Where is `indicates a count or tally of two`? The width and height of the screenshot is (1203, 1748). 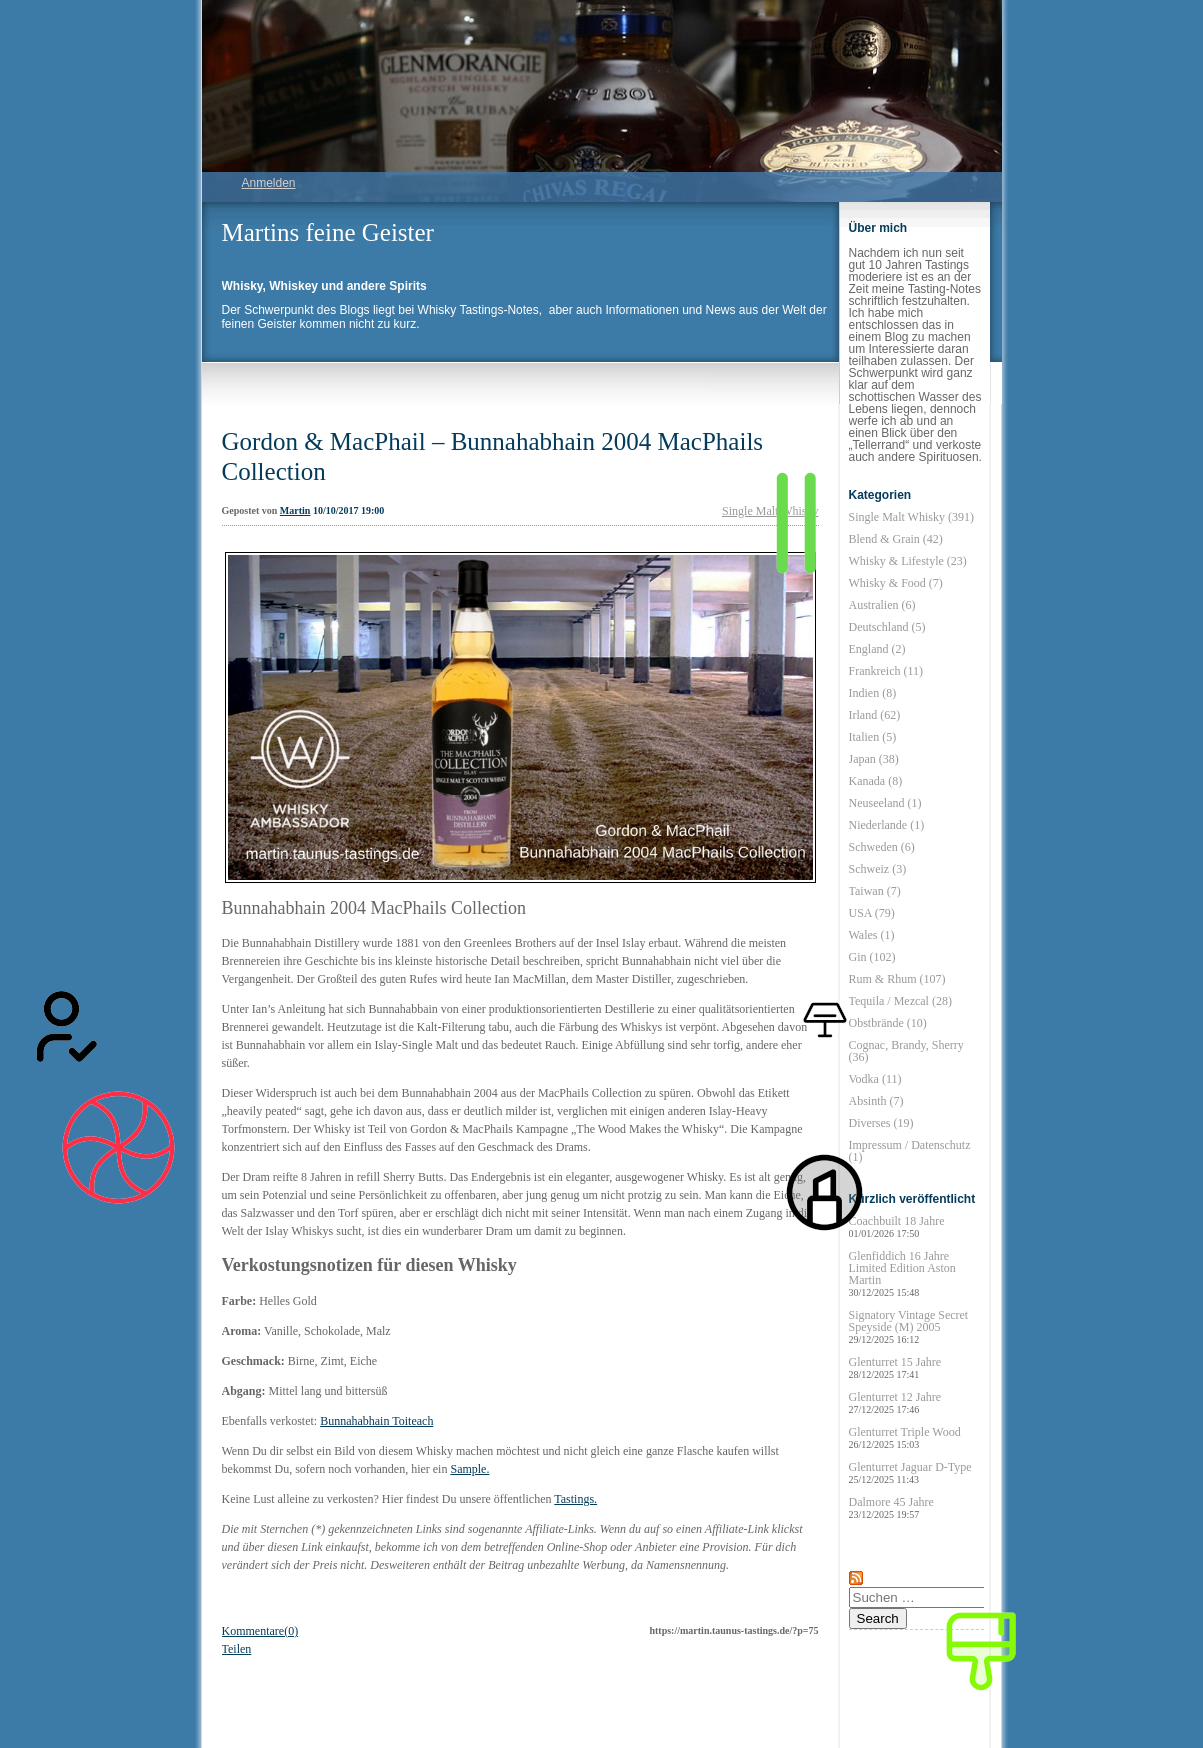
indicates a count or tally of two is located at coordinates (827, 523).